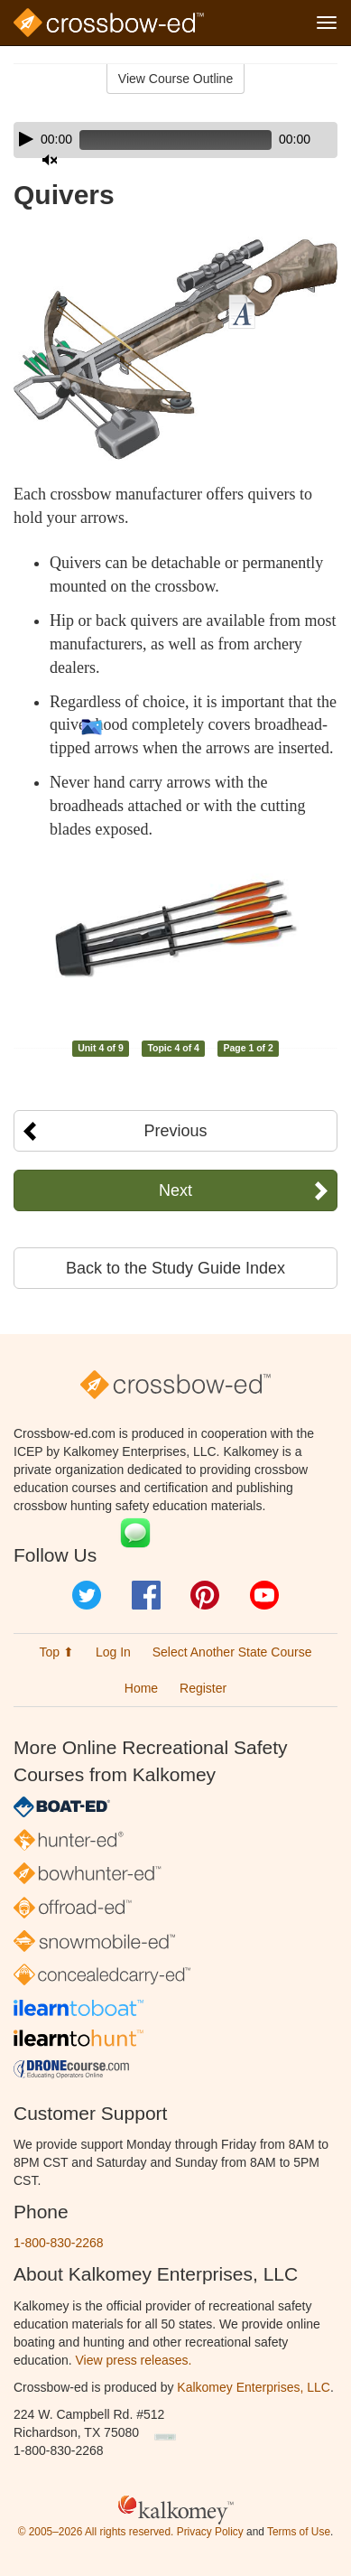 The height and width of the screenshot is (2576, 351). Describe the element at coordinates (135, 1533) in the screenshot. I see `share content via messages` at that location.